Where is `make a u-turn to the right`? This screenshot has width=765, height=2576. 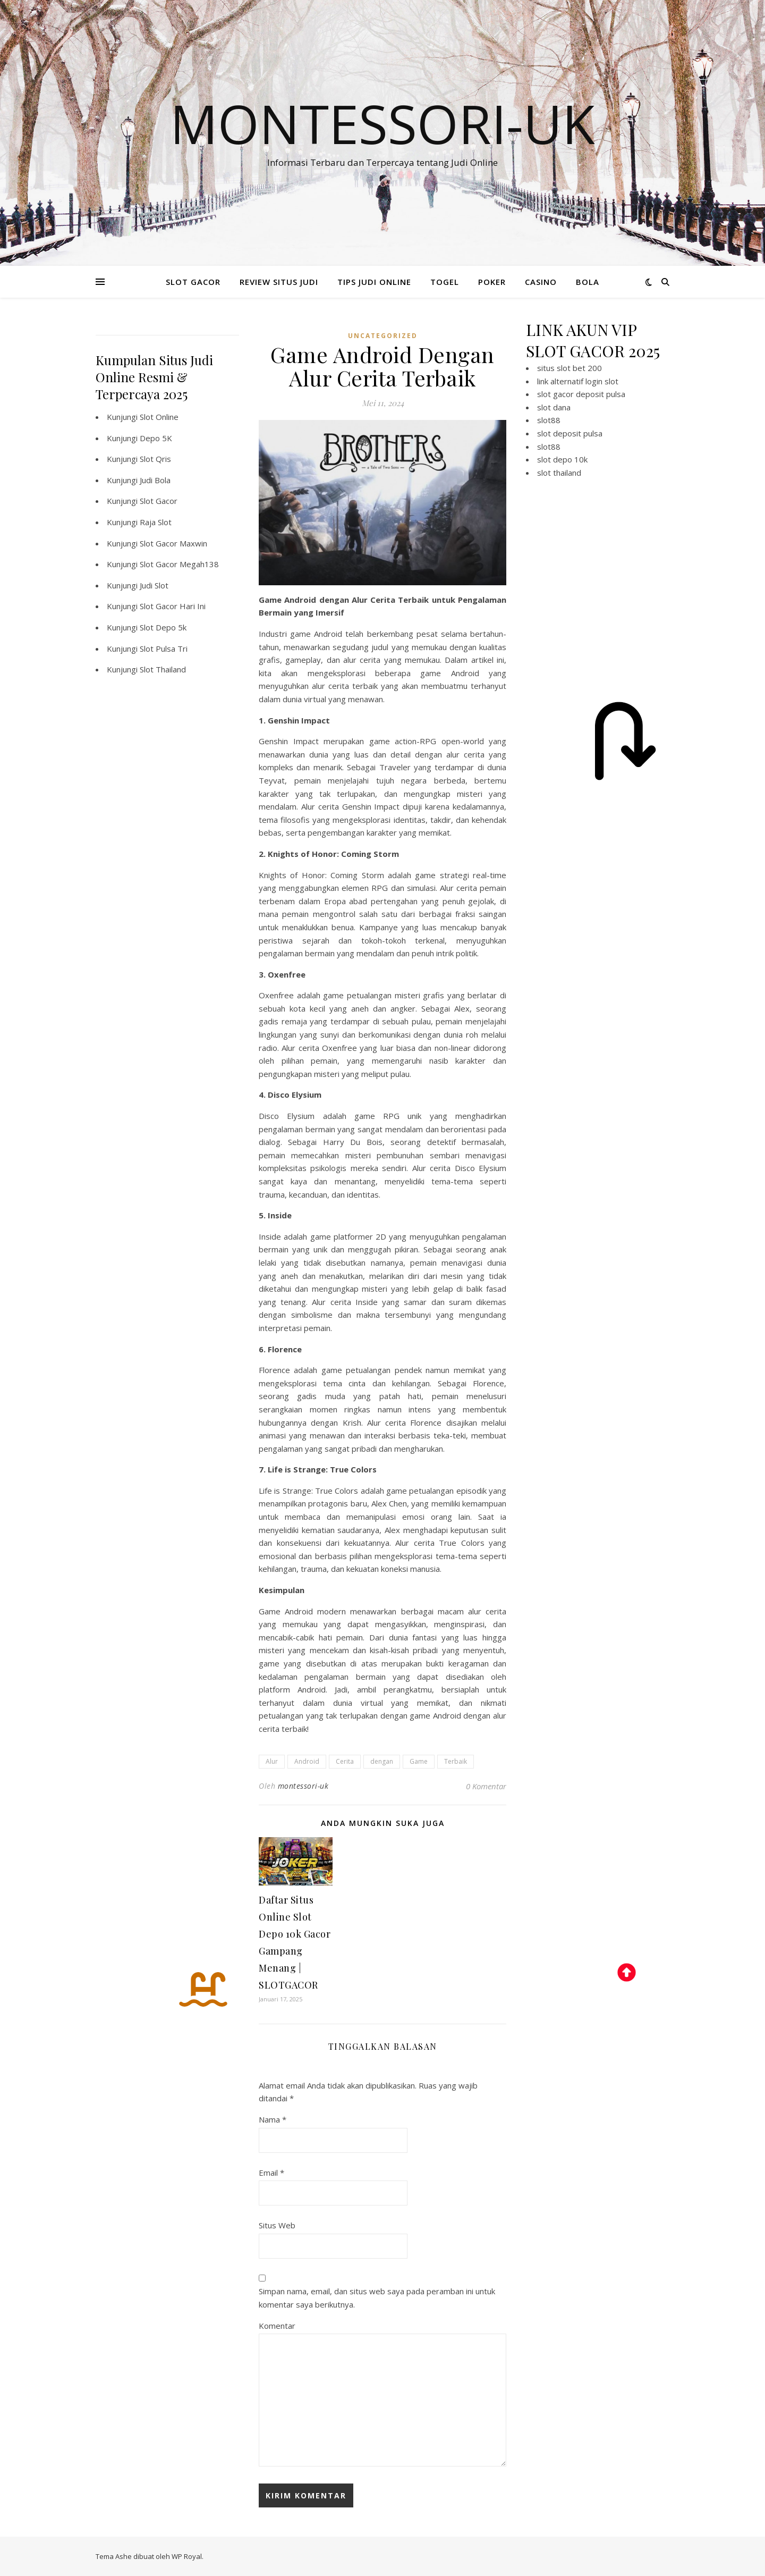
make a u-turn to the right is located at coordinates (621, 741).